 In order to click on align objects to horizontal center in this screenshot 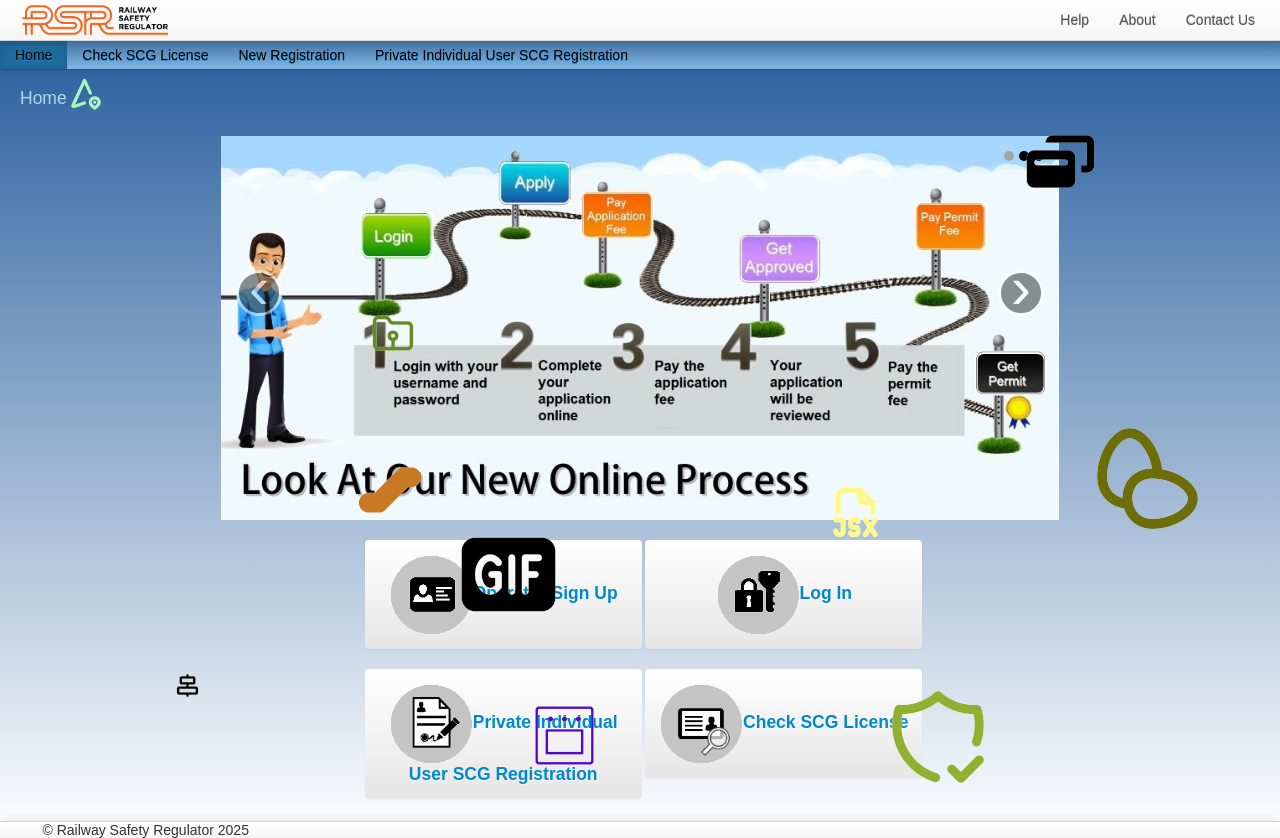, I will do `click(187, 685)`.